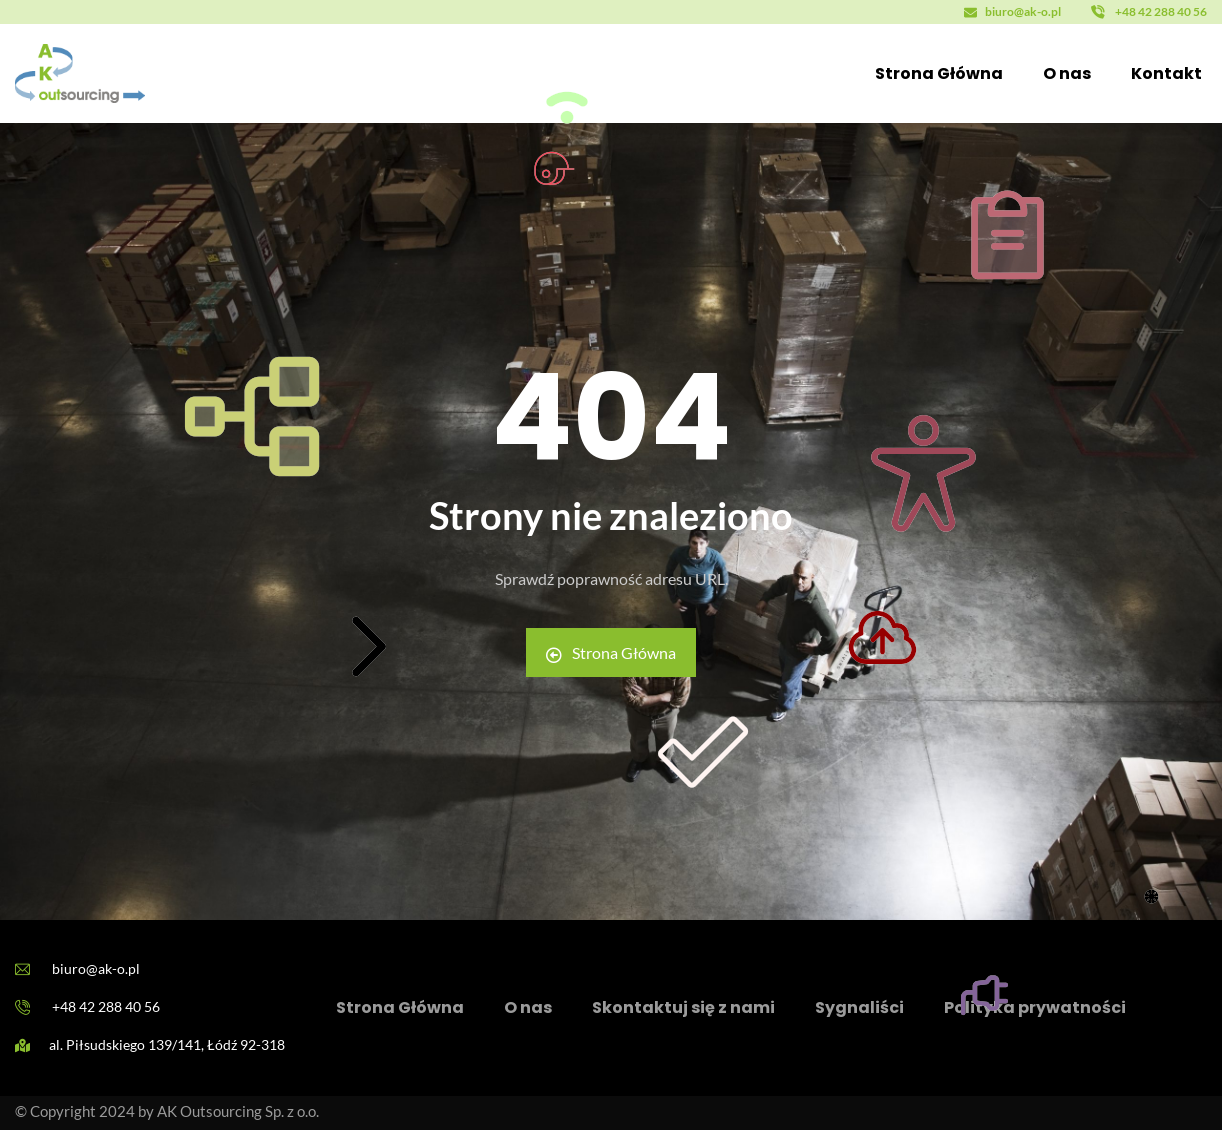 Image resolution: width=1222 pixels, height=1130 pixels. What do you see at coordinates (984, 994) in the screenshot?
I see `connect to a power source or external device` at bounding box center [984, 994].